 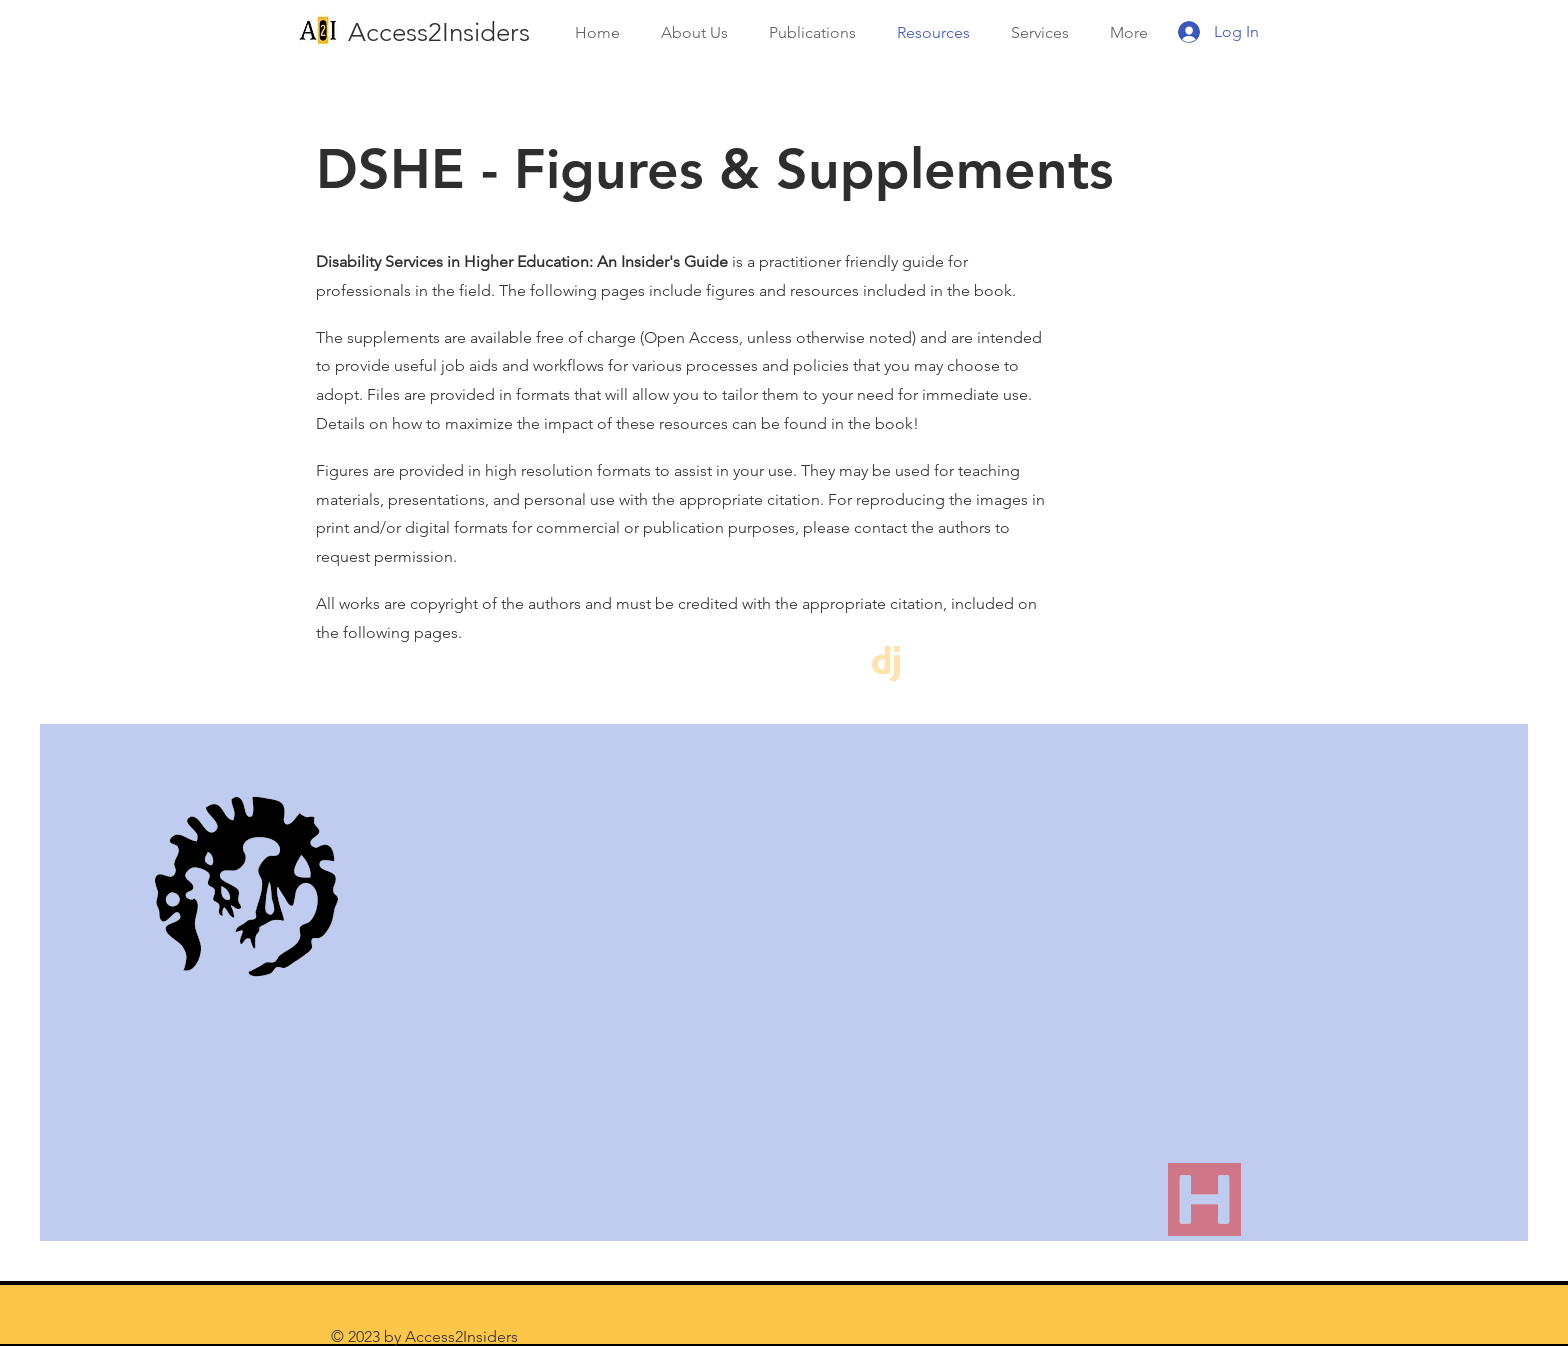 What do you see at coordinates (886, 664) in the screenshot?
I see `Django web framework logo` at bounding box center [886, 664].